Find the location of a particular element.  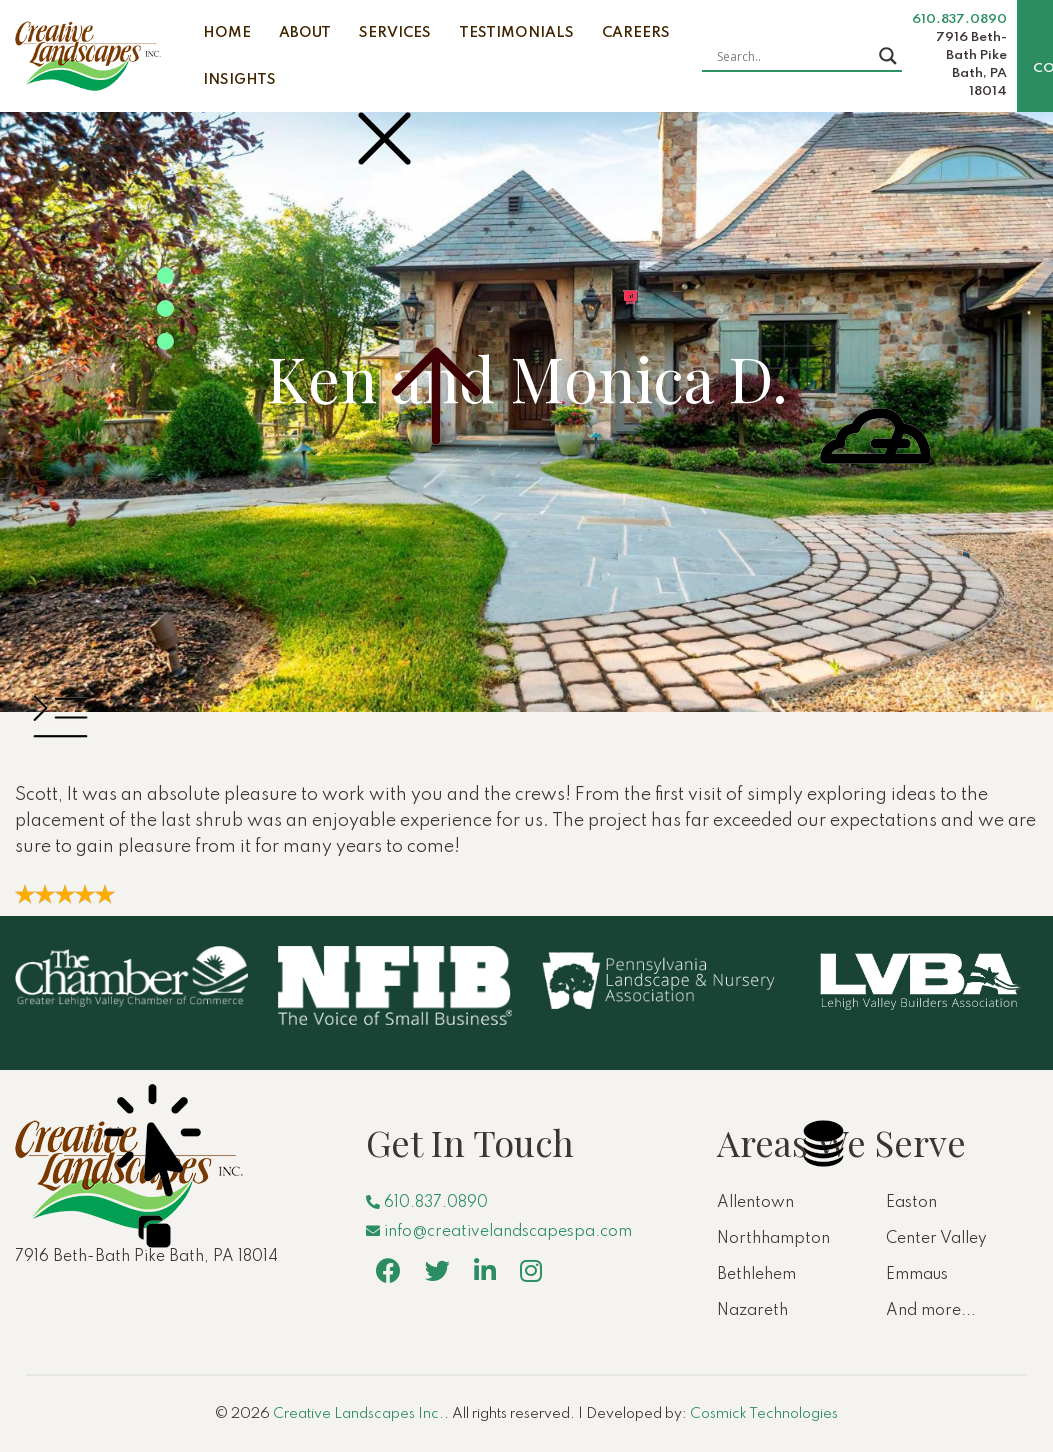

copy to clipboard is located at coordinates (154, 1231).